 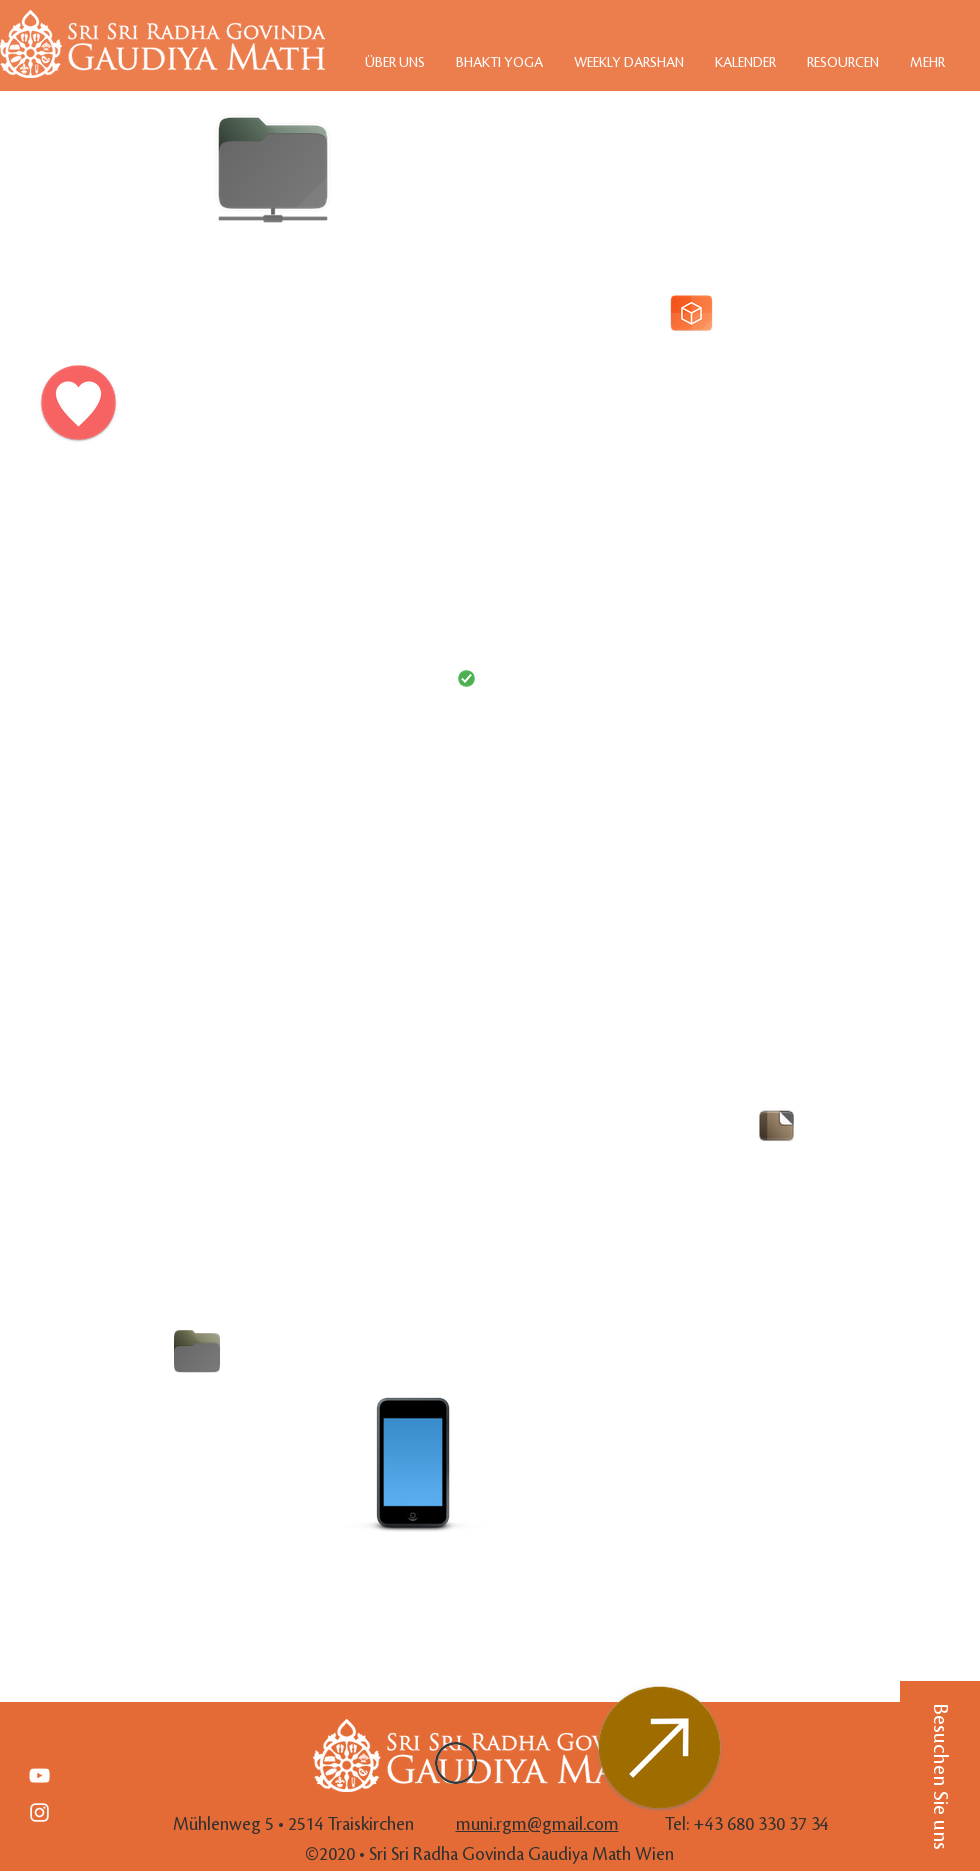 I want to click on access ipod touch device settings, so click(x=413, y=1461).